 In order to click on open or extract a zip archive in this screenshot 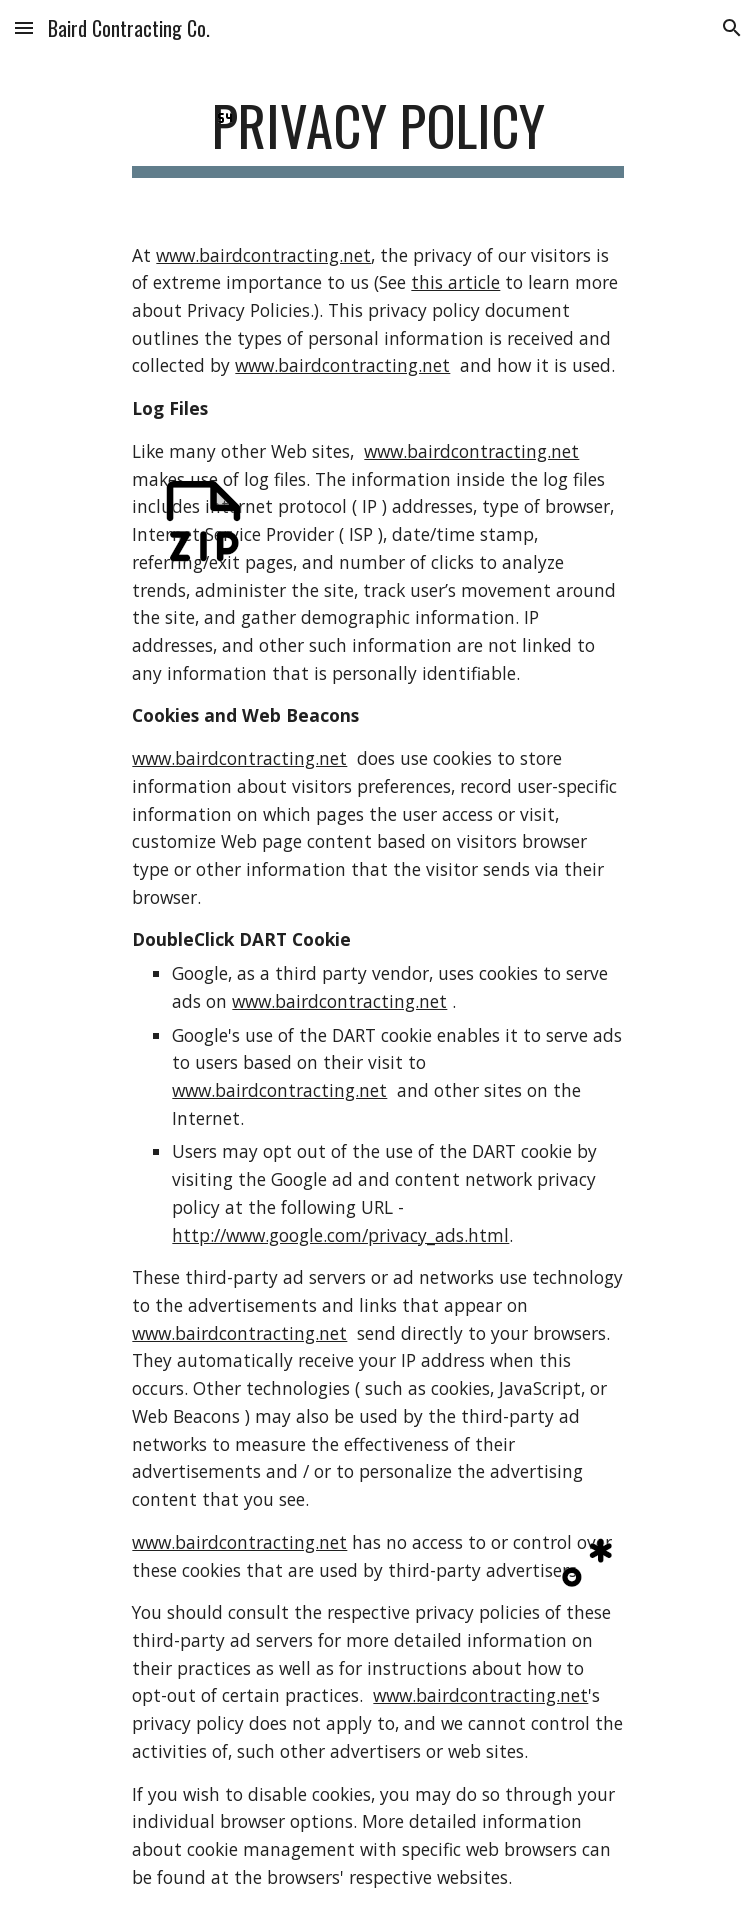, I will do `click(203, 524)`.